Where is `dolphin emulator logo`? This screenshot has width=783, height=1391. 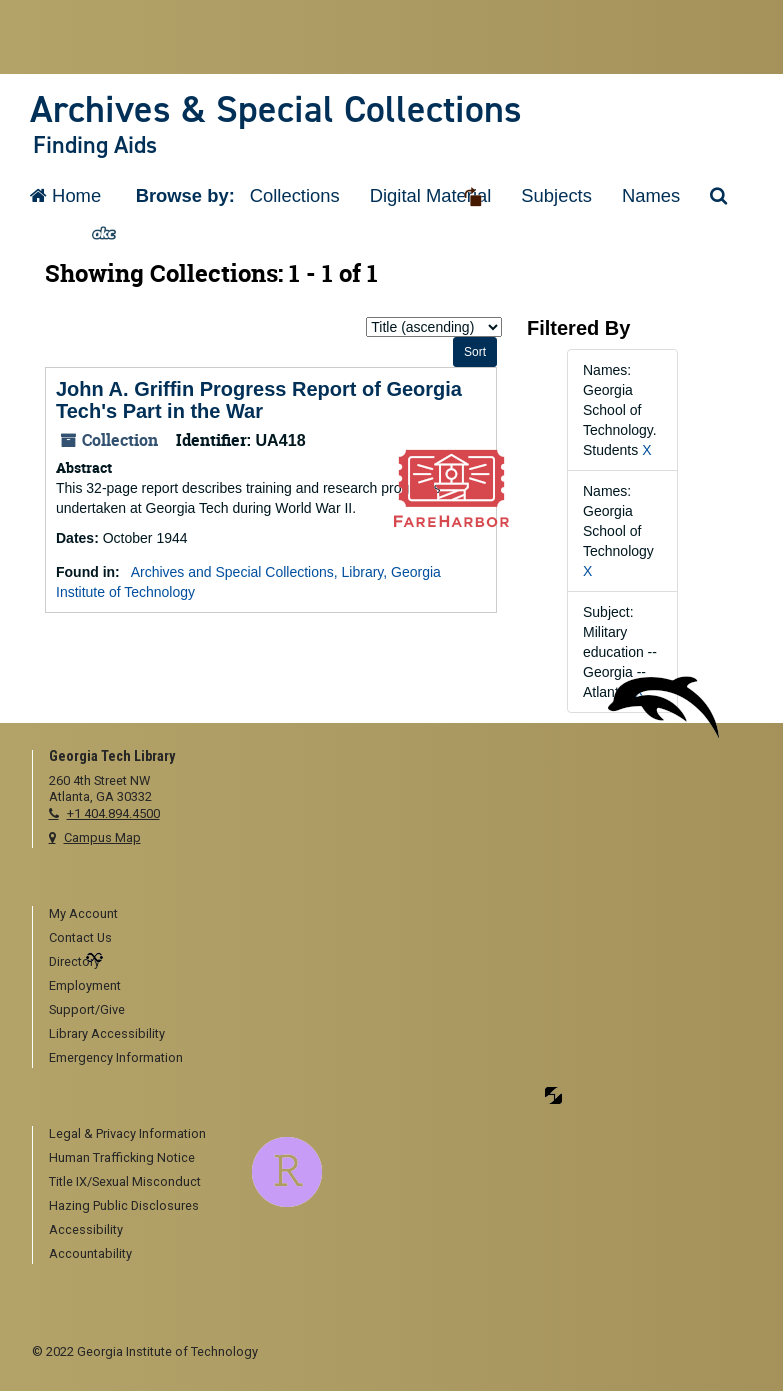 dolphin emulator logo is located at coordinates (663, 707).